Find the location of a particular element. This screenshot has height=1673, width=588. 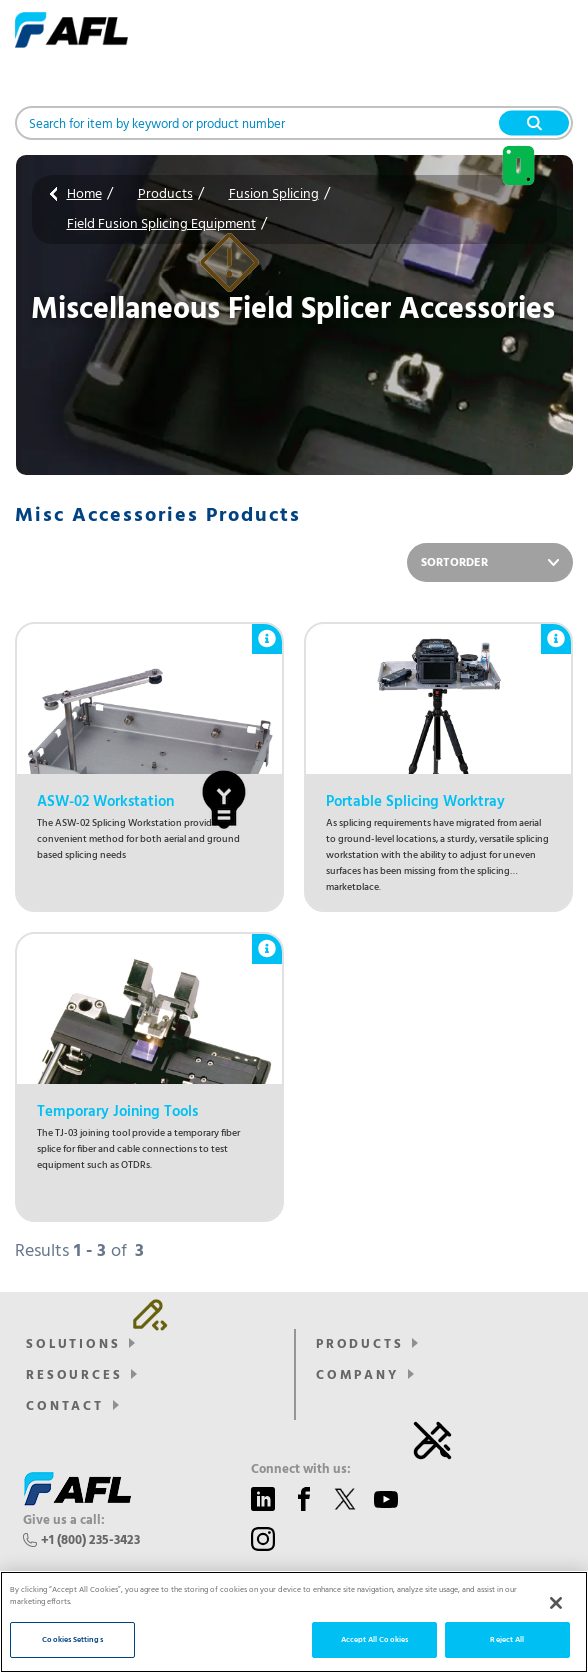

disable or stop testing functionality is located at coordinates (432, 1440).